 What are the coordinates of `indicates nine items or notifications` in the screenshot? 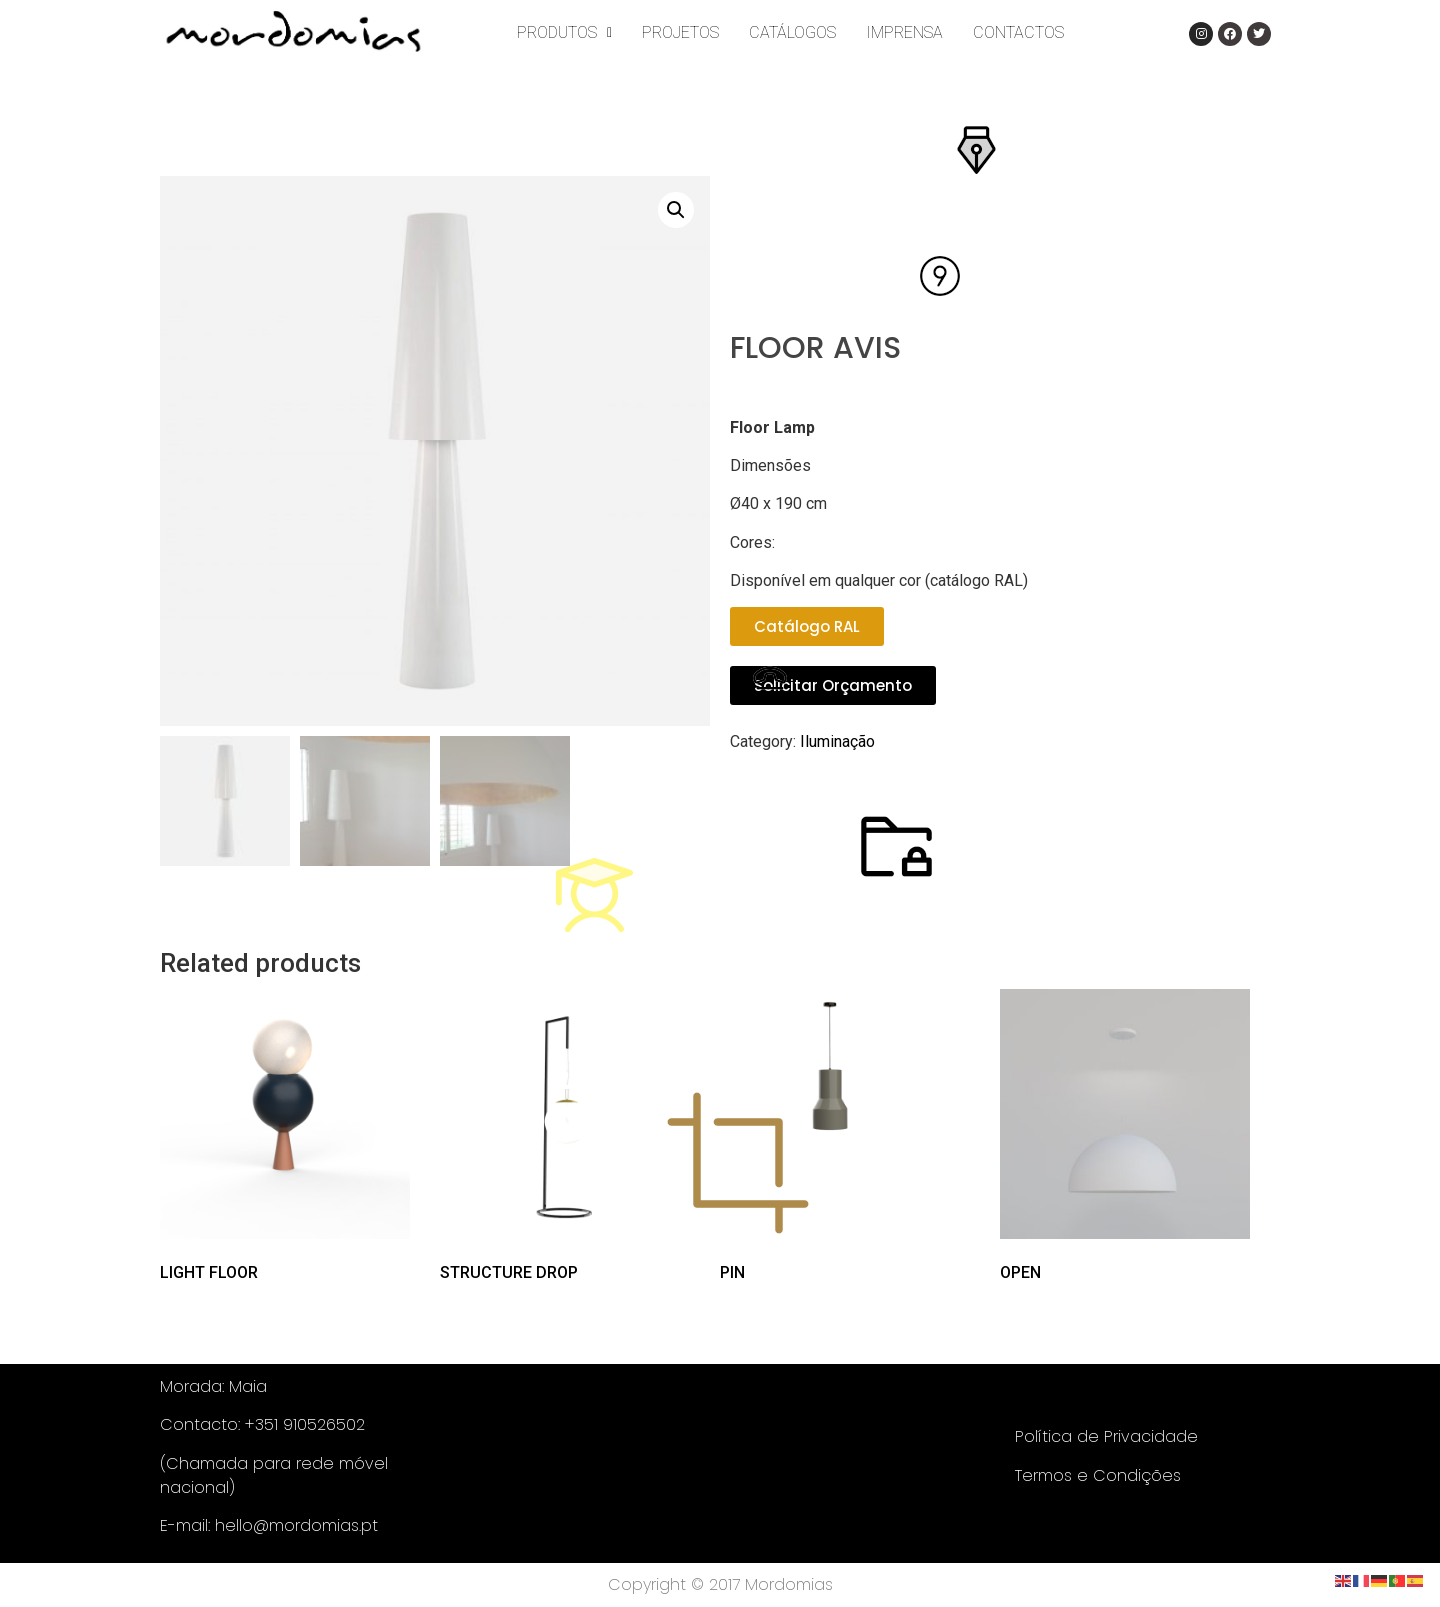 It's located at (940, 276).